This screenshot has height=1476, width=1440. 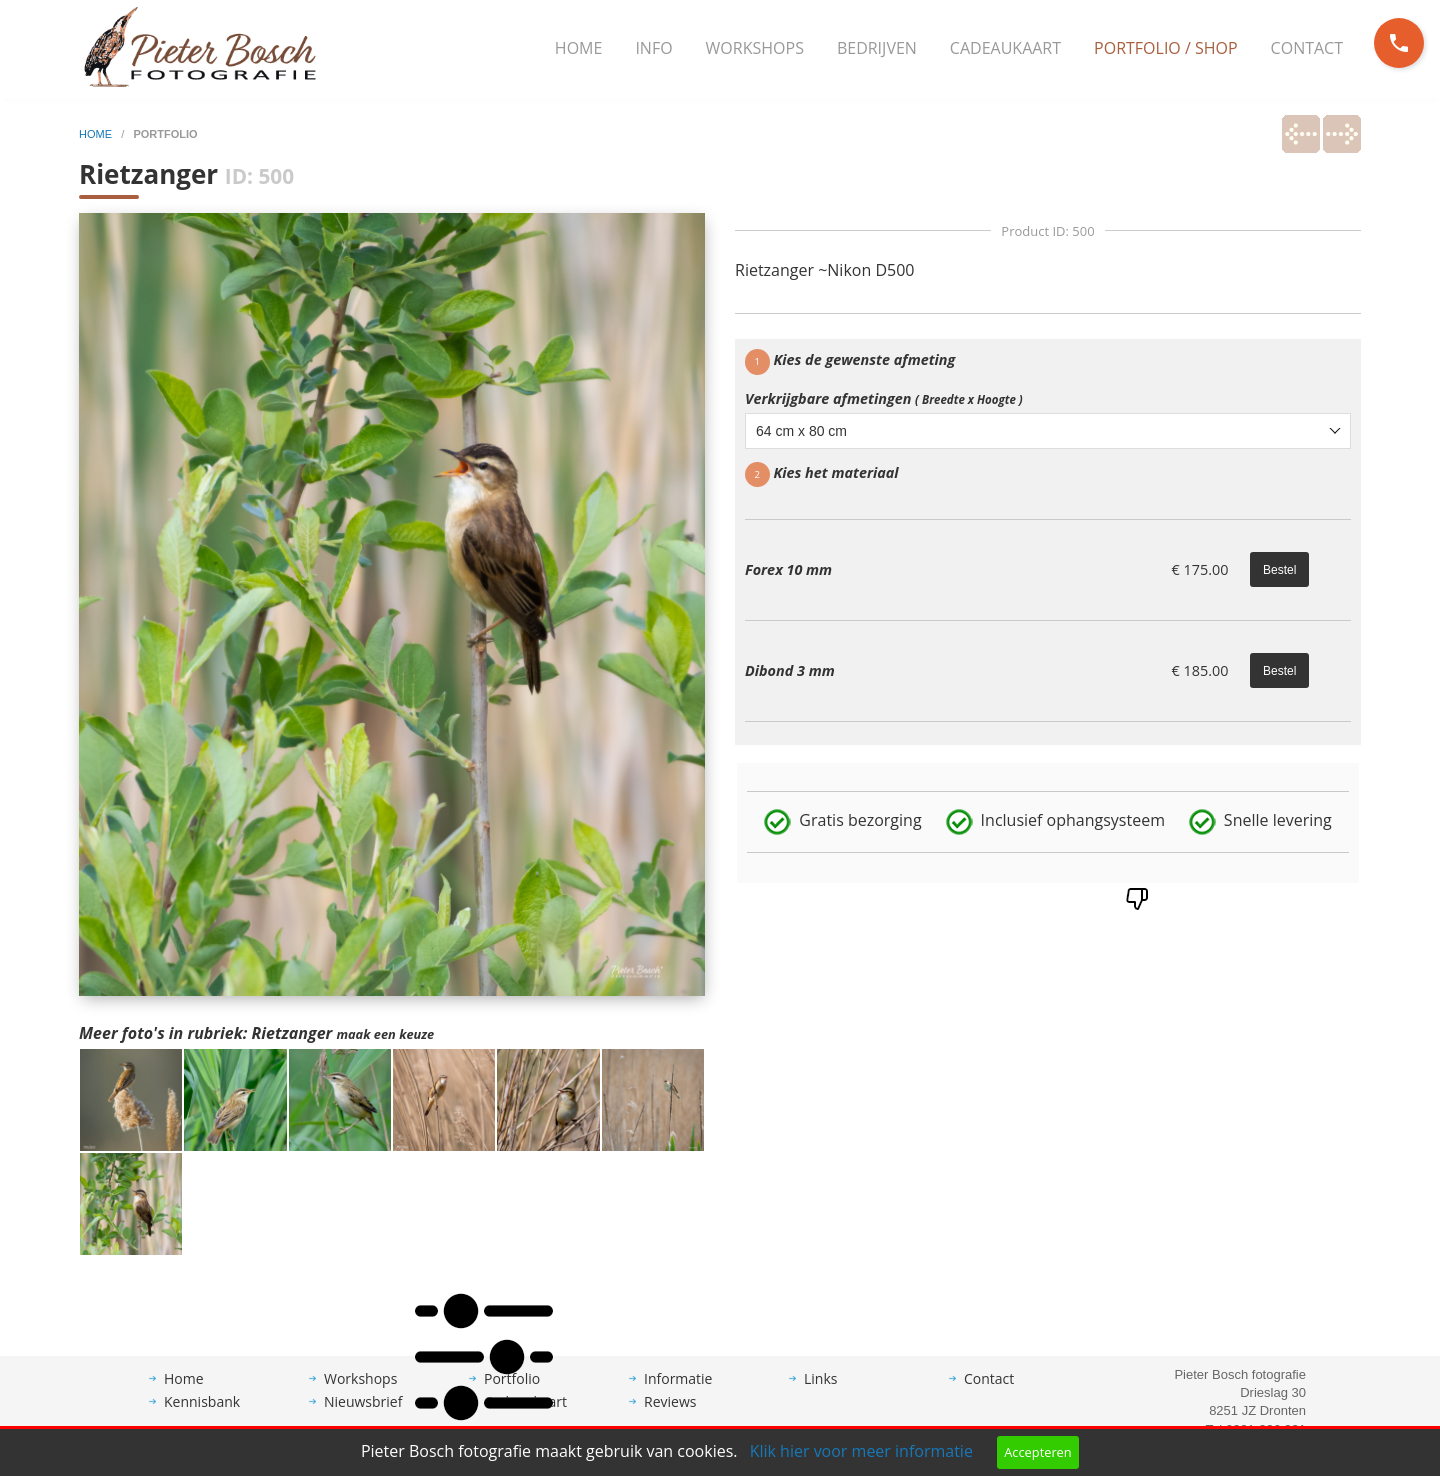 What do you see at coordinates (1137, 899) in the screenshot?
I see `dislike or downvote content` at bounding box center [1137, 899].